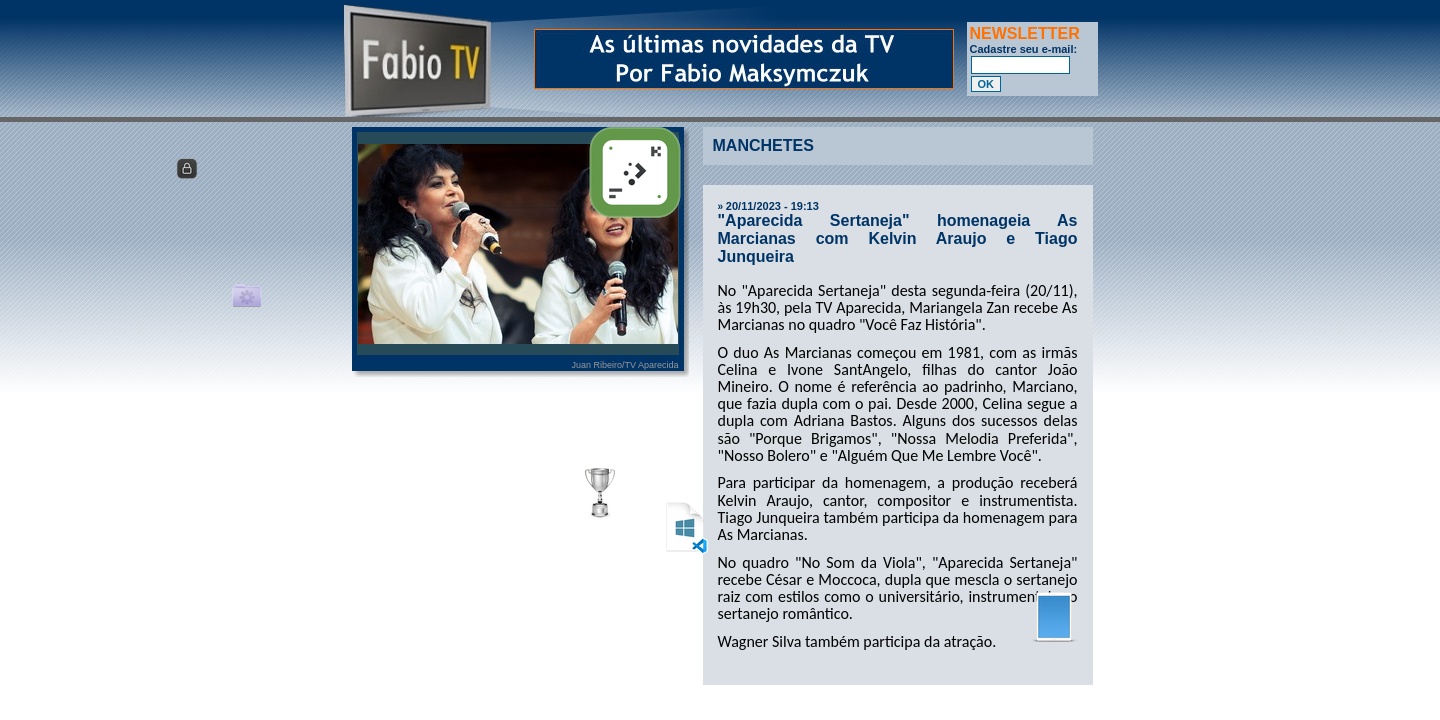 The height and width of the screenshot is (720, 1440). I want to click on iPad Pro with cellular connectivity, so click(1054, 617).